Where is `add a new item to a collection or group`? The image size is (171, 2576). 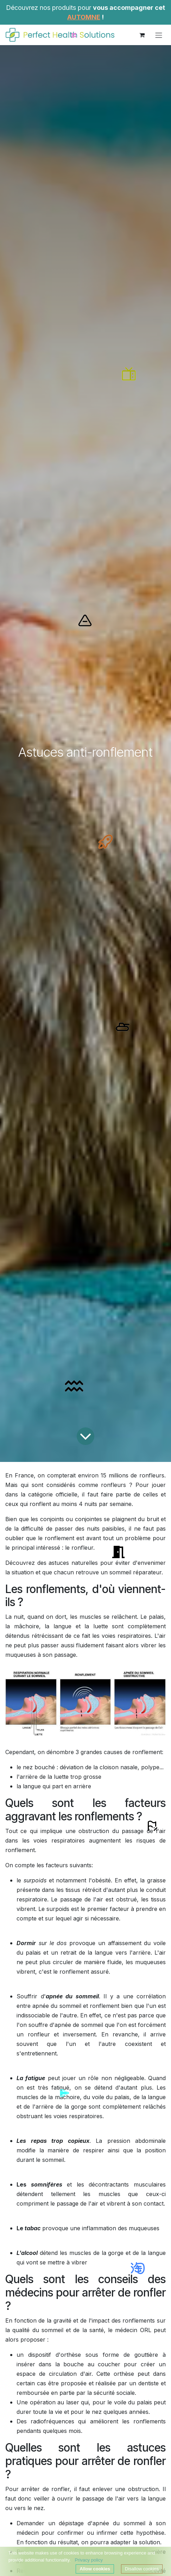 add a new item to a collection or group is located at coordinates (74, 35).